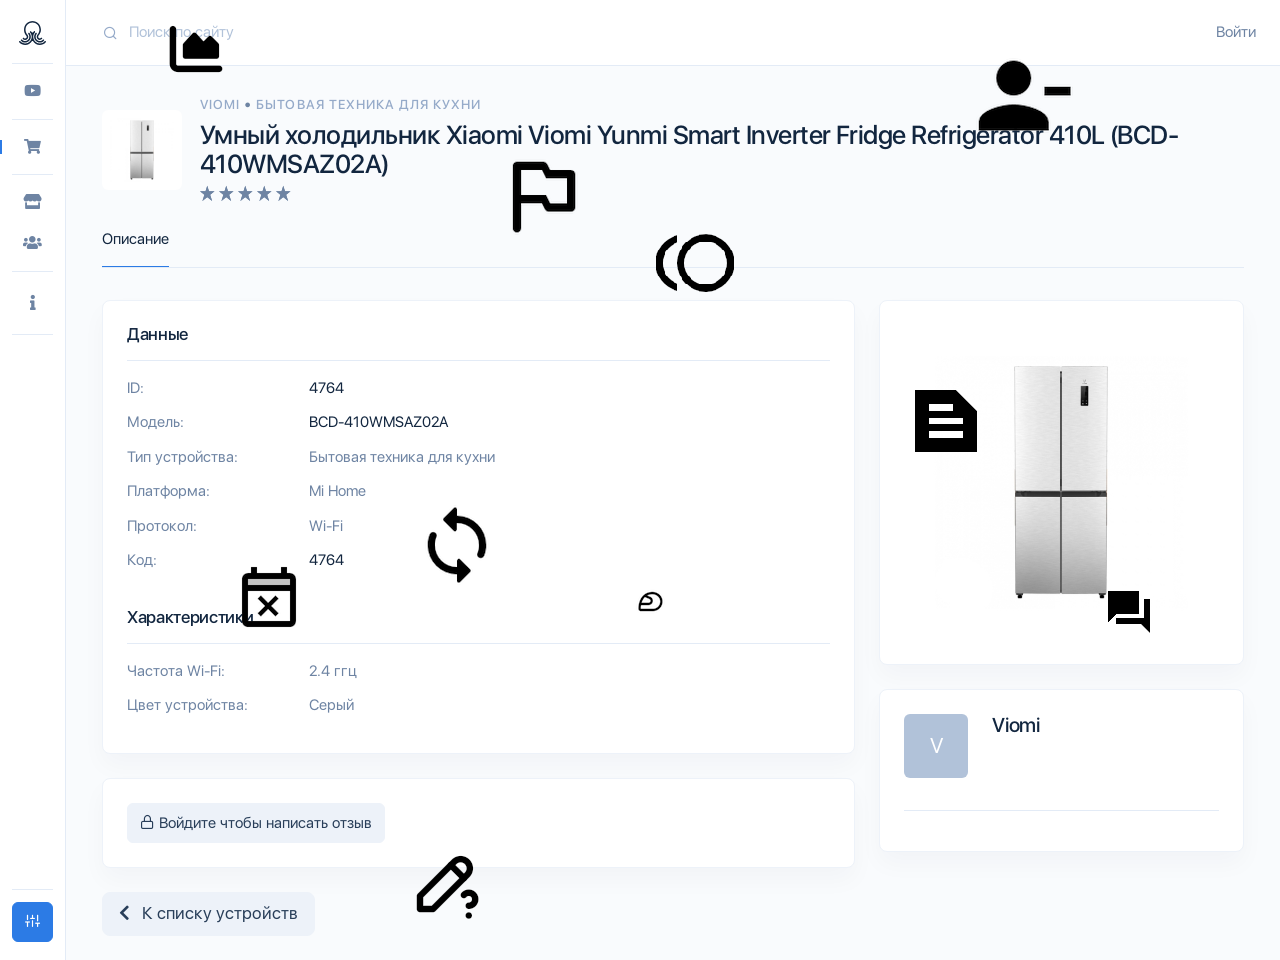 The height and width of the screenshot is (960, 1280). Describe the element at coordinates (695, 263) in the screenshot. I see `view toll or payment information` at that location.